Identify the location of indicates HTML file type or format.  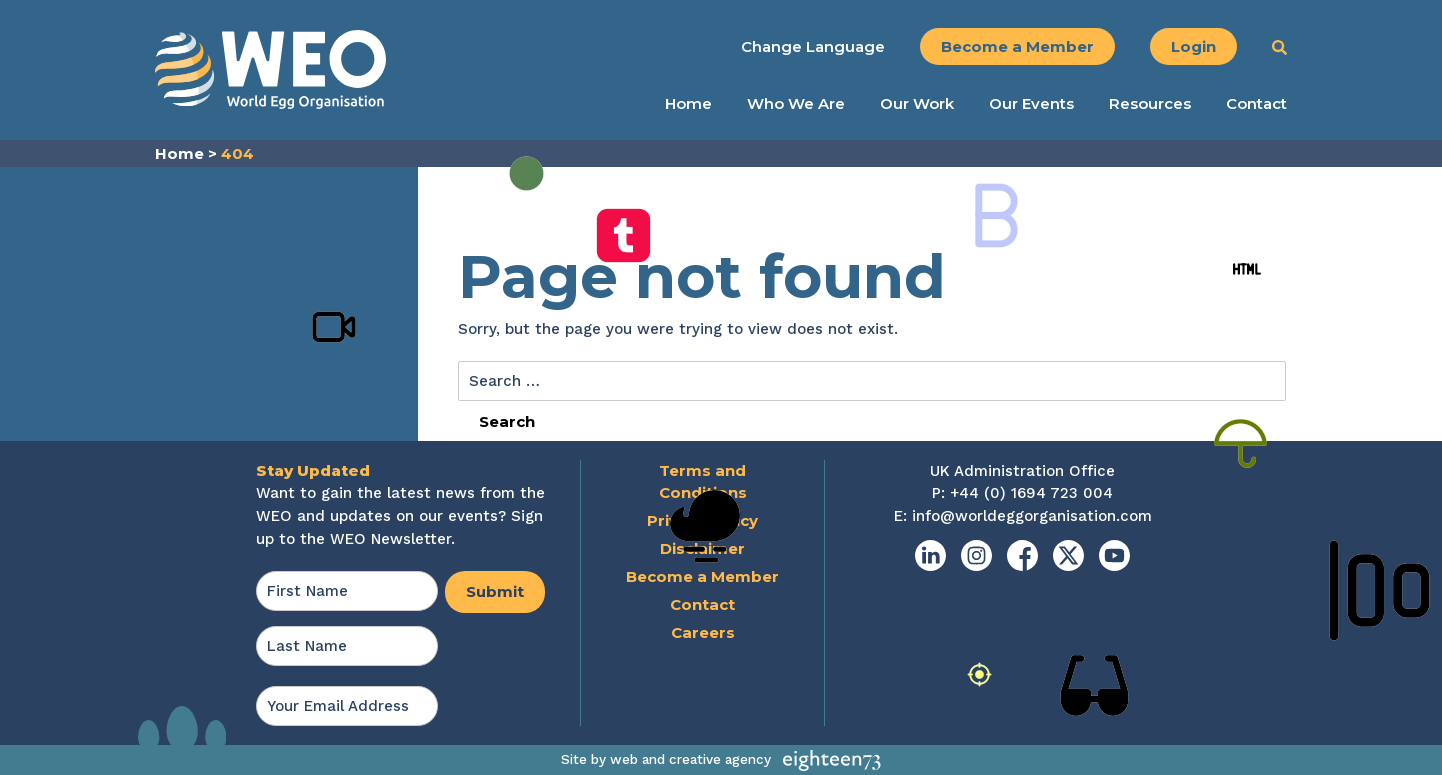
(1247, 269).